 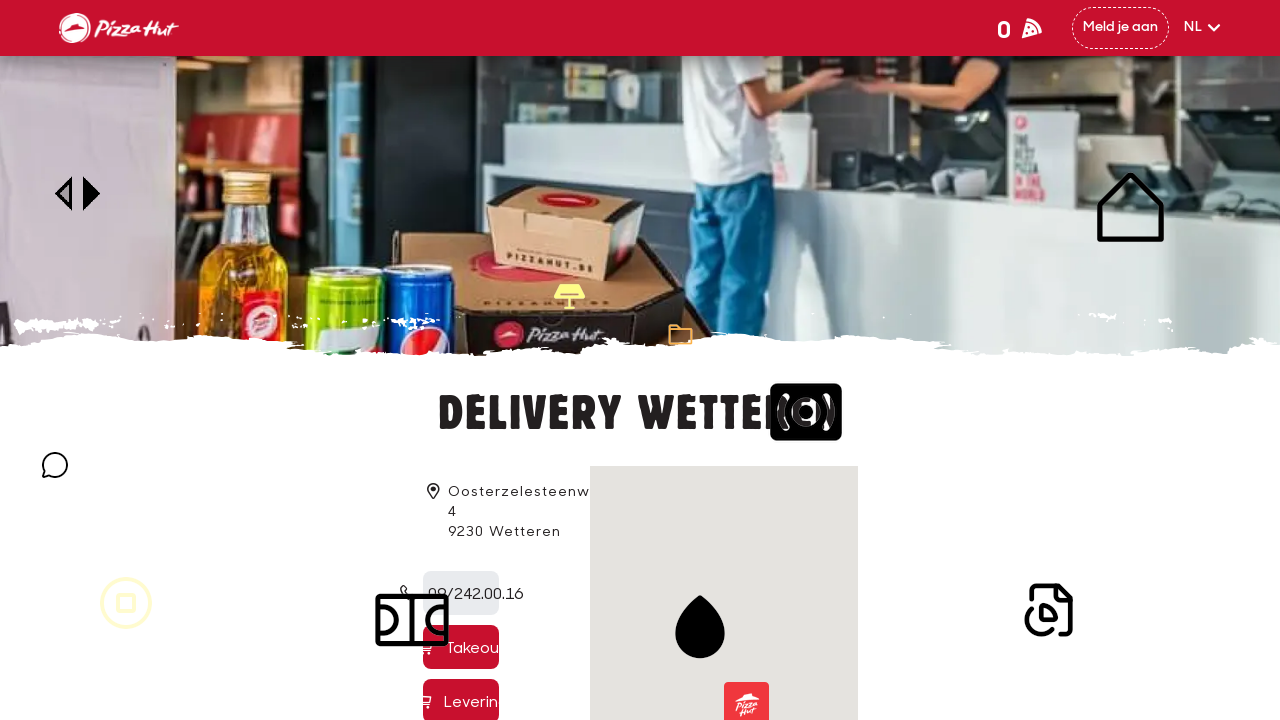 I want to click on access presentation or speaker mode, so click(x=569, y=296).